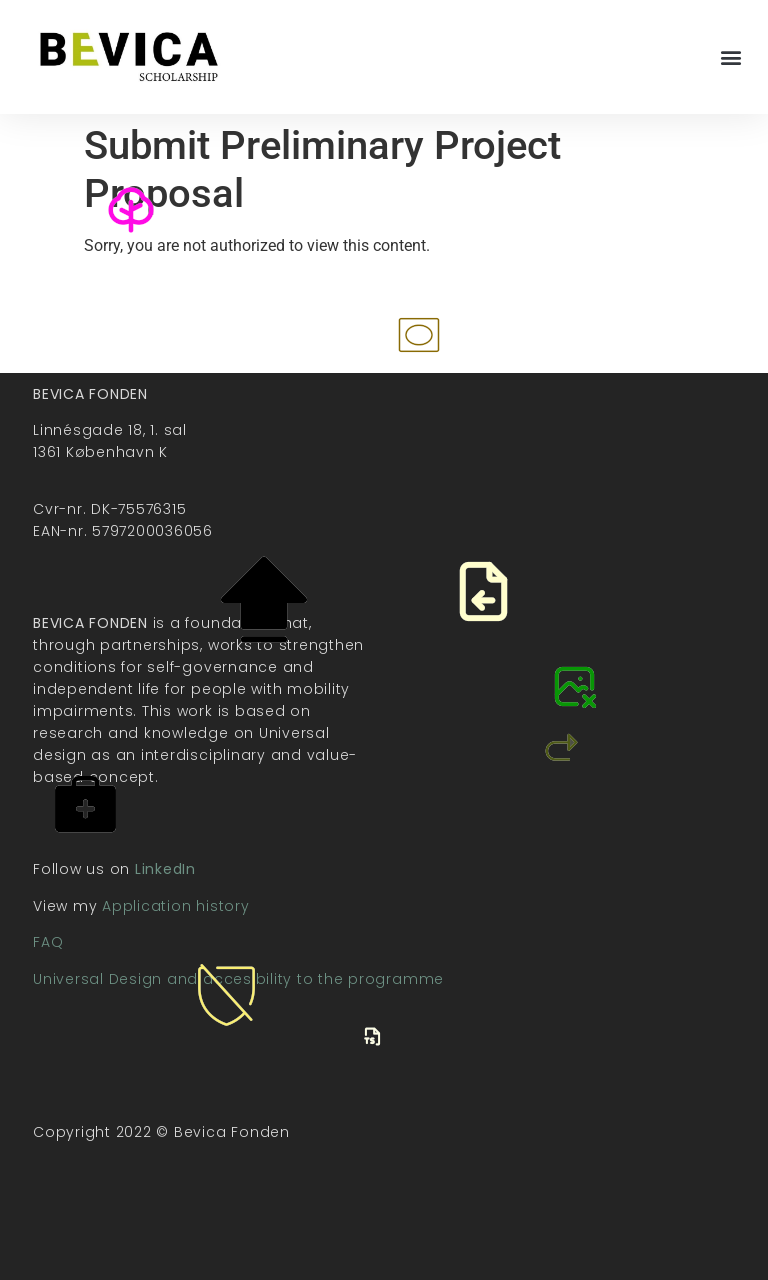 This screenshot has height=1280, width=768. What do you see at coordinates (483, 591) in the screenshot?
I see `import a file from another location` at bounding box center [483, 591].